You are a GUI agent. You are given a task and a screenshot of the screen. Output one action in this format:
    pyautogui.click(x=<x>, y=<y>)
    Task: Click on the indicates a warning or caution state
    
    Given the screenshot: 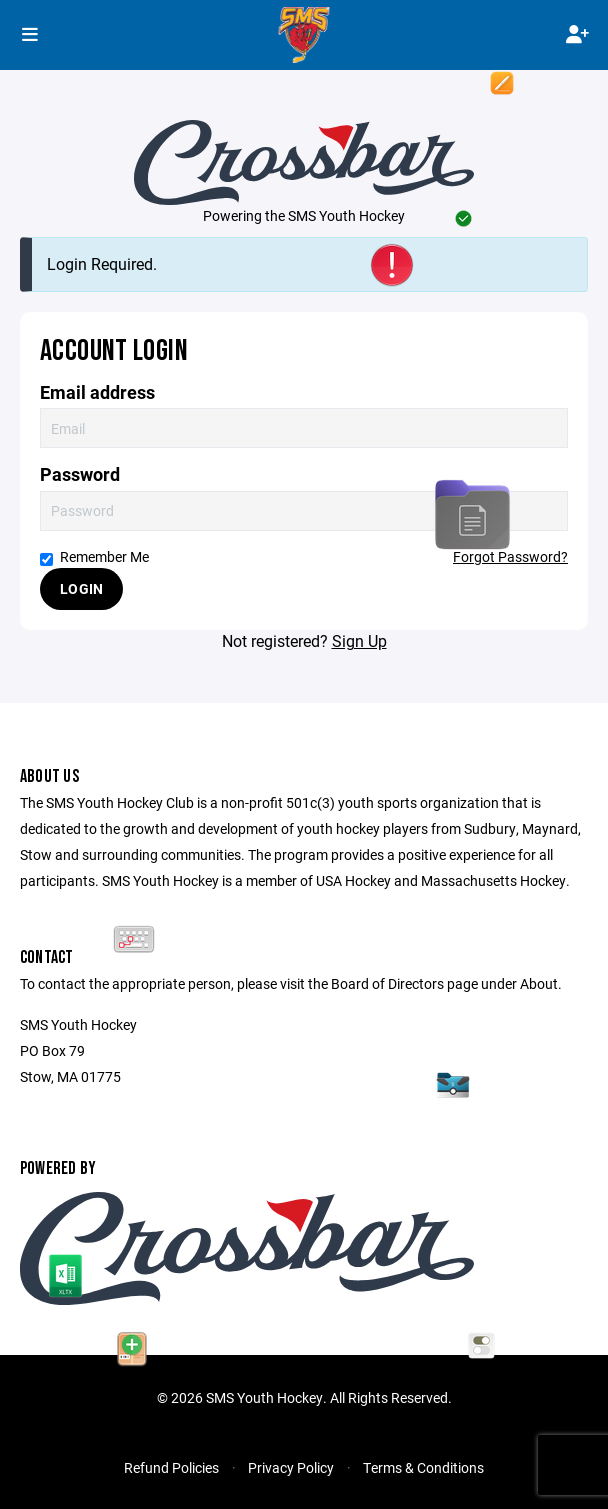 What is the action you would take?
    pyautogui.click(x=392, y=265)
    